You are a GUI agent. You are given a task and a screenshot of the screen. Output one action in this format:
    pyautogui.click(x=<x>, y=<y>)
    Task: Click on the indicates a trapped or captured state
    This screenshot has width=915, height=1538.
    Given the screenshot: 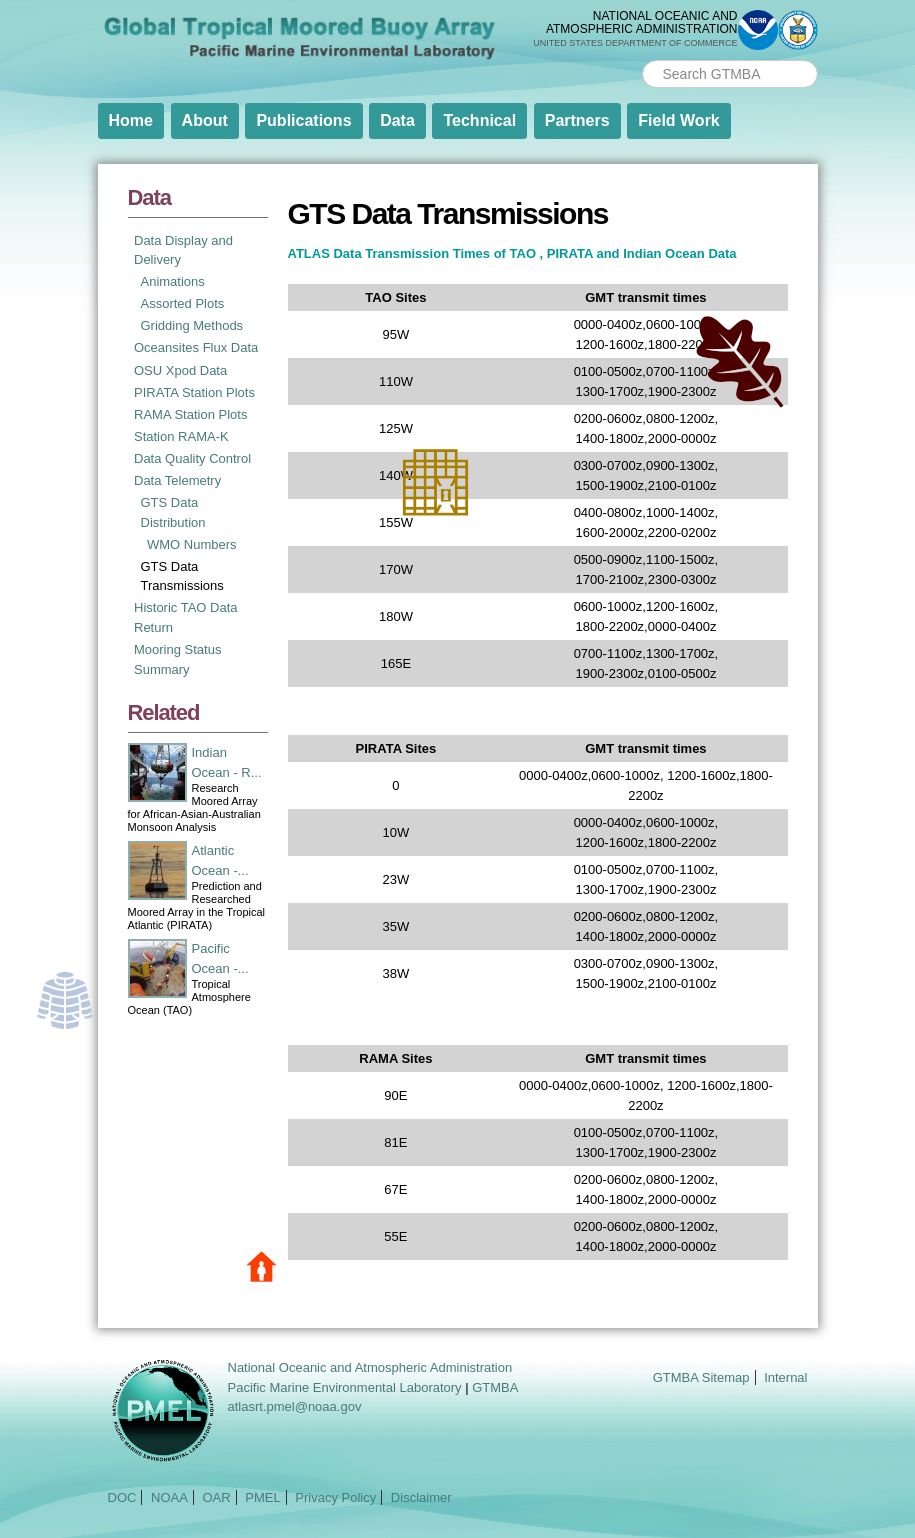 What is the action you would take?
    pyautogui.click(x=435, y=478)
    